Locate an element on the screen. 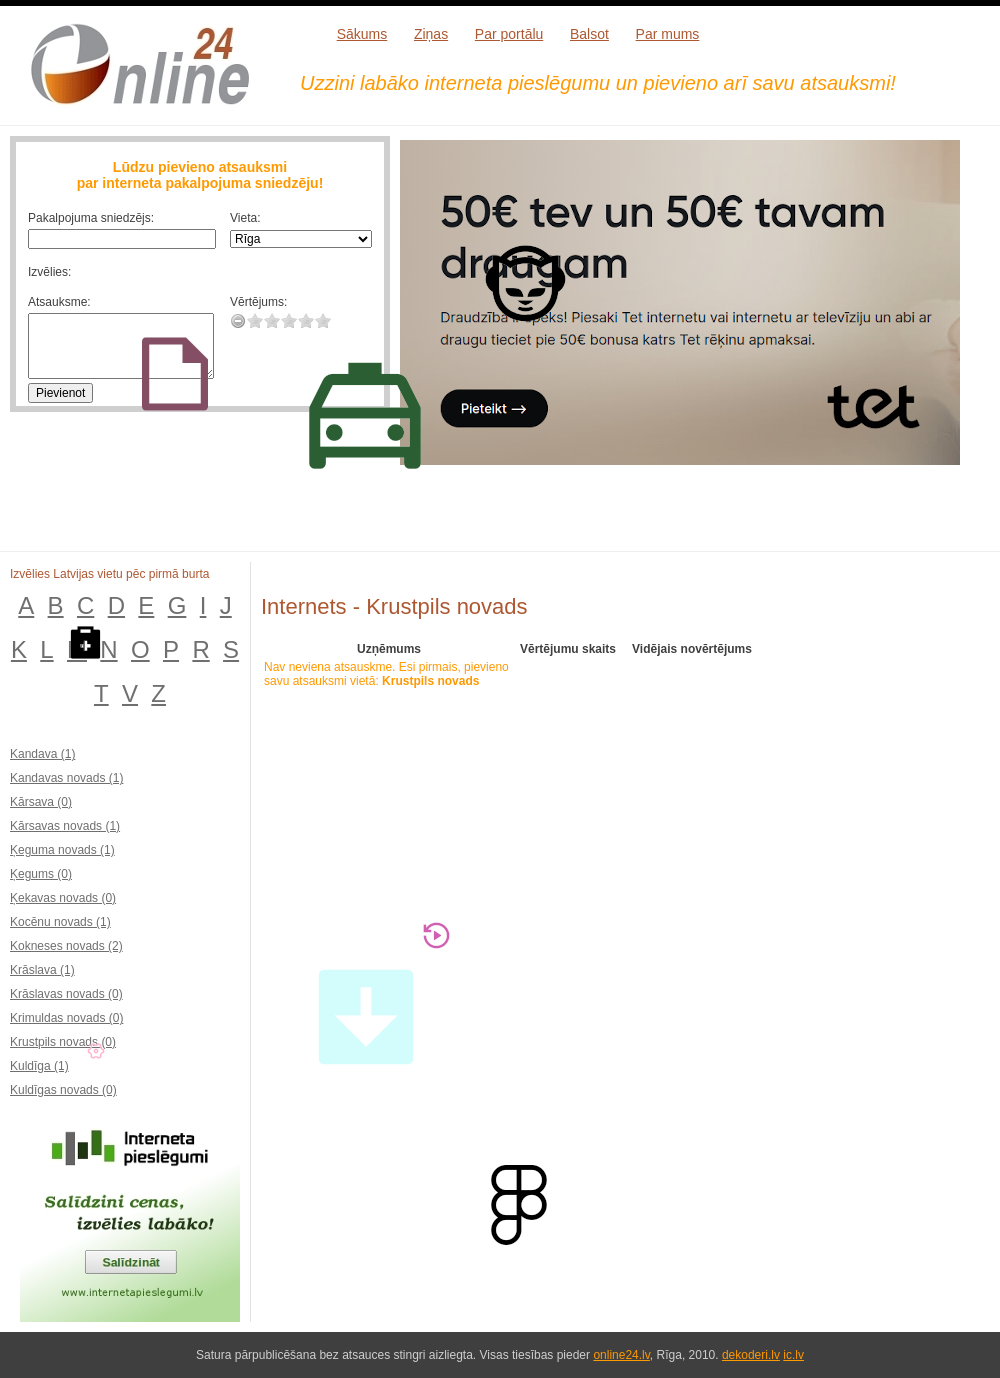 The height and width of the screenshot is (1378, 1000). access medical records or patient files is located at coordinates (85, 642).